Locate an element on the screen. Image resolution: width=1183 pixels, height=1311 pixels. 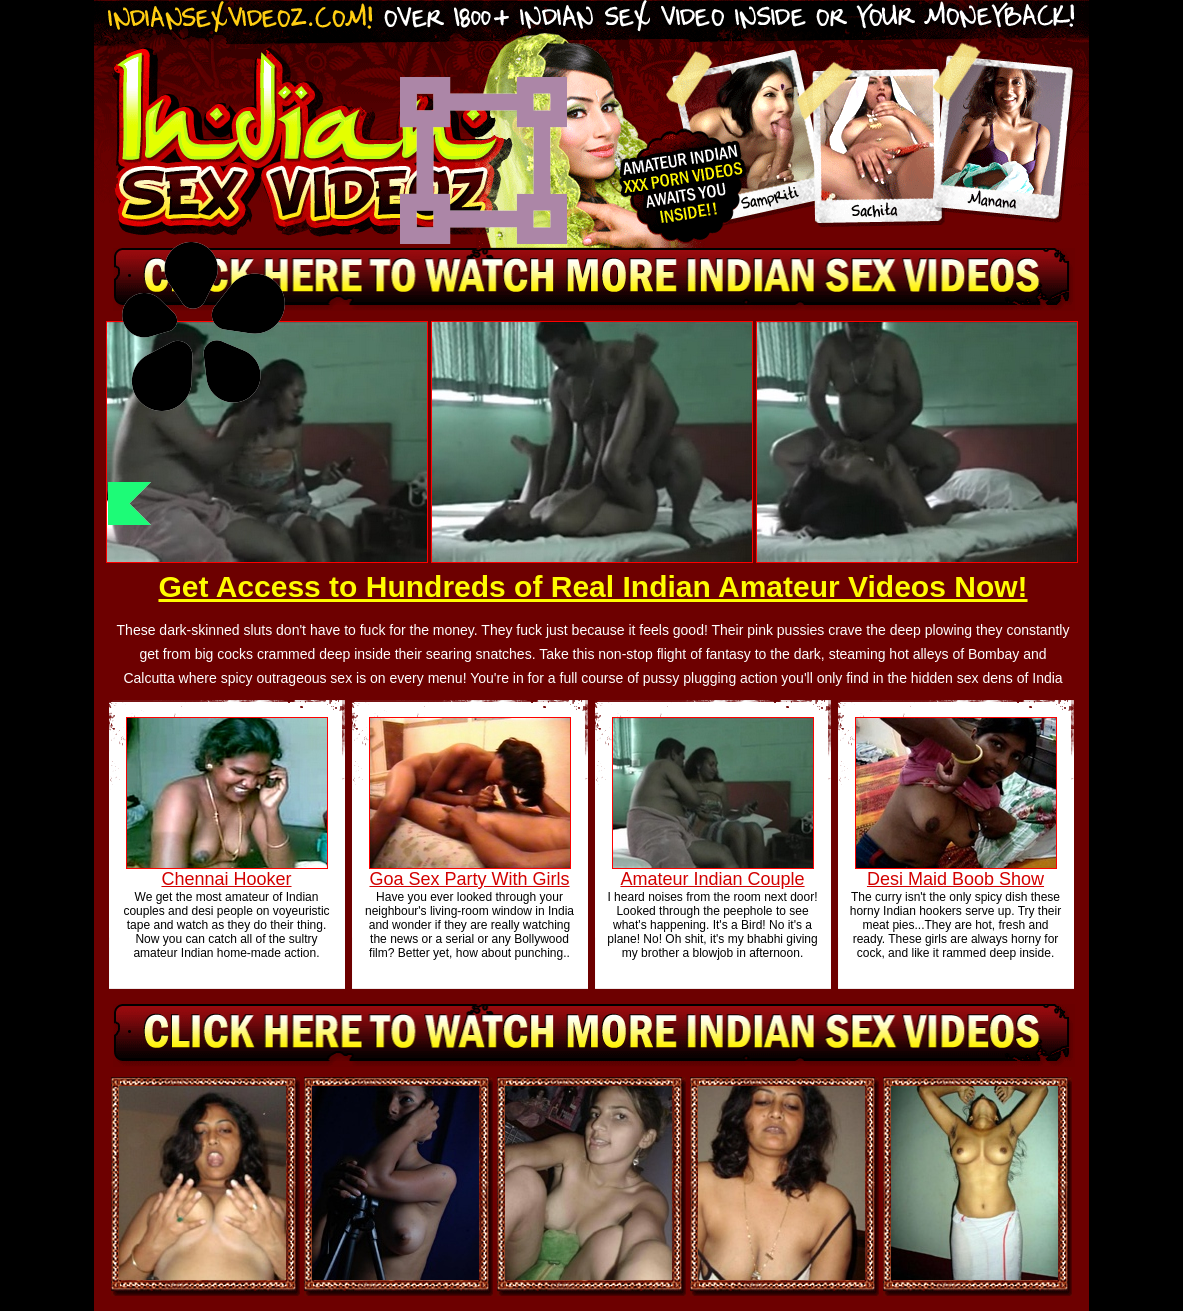
material design icons brand logo is located at coordinates (483, 160).